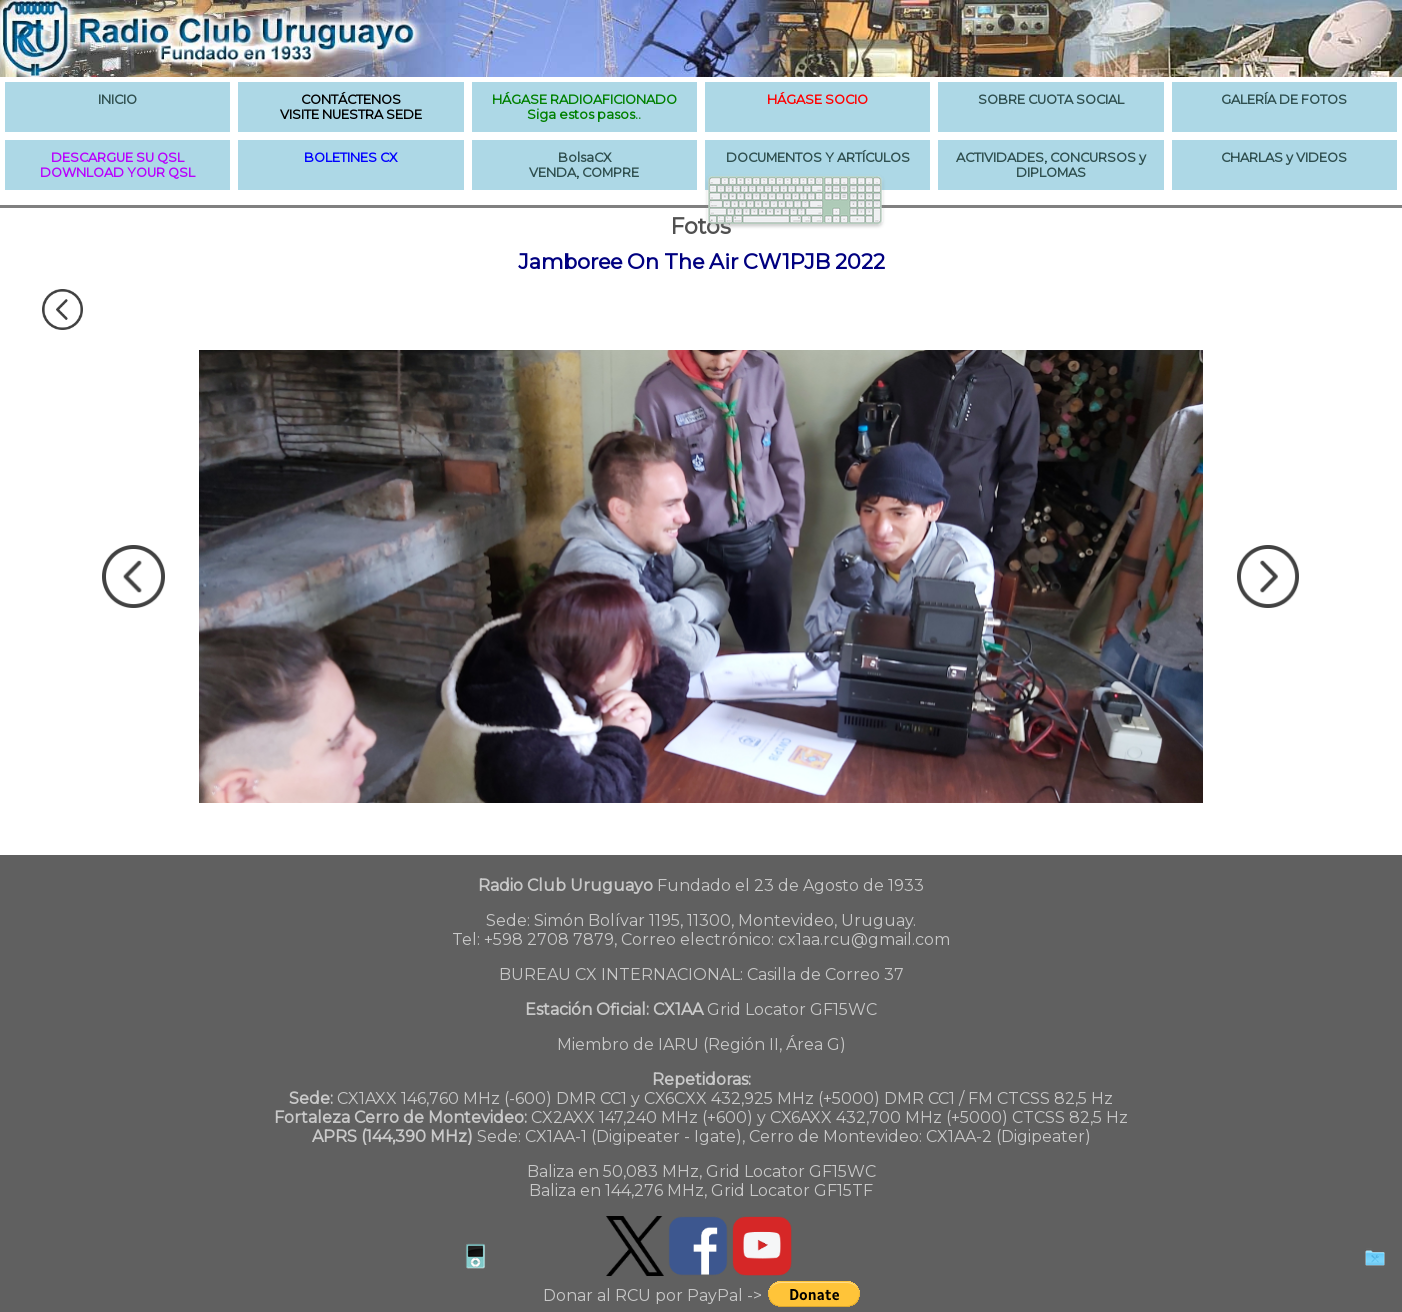 The height and width of the screenshot is (1312, 1402). I want to click on bluetooth keyboard connected successfully, so click(795, 200).